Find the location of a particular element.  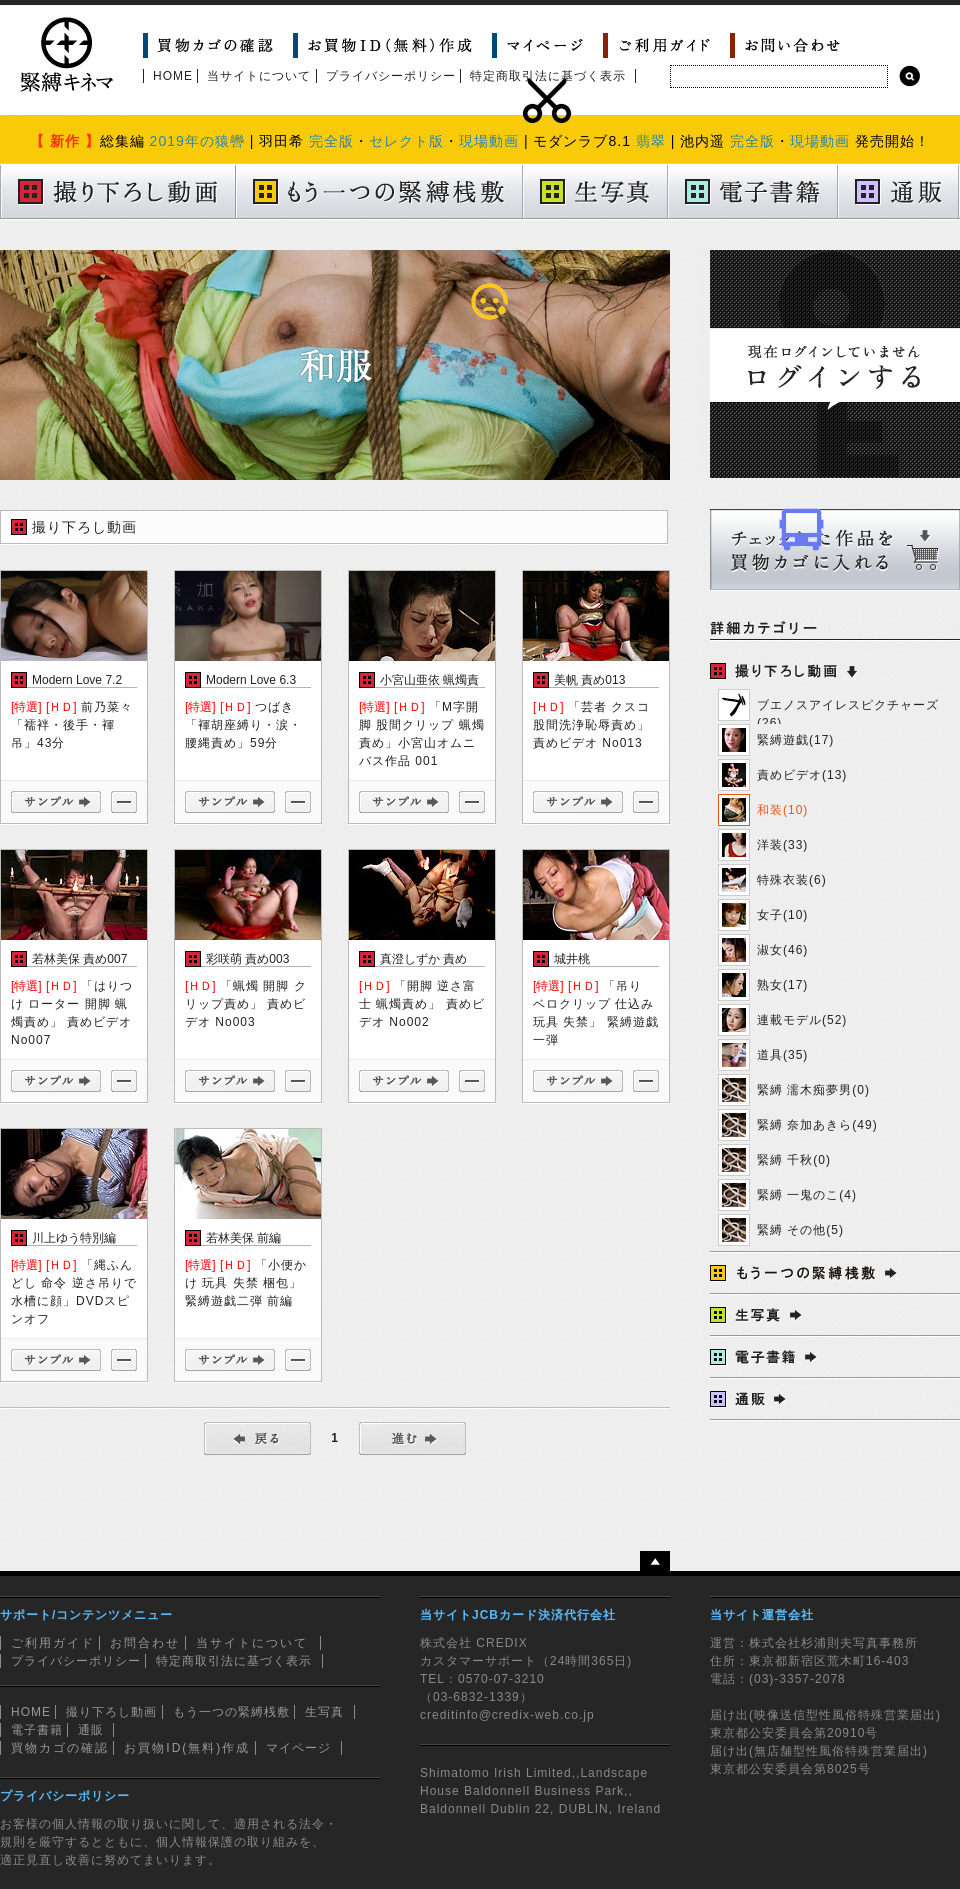

cut selected content is located at coordinates (547, 99).